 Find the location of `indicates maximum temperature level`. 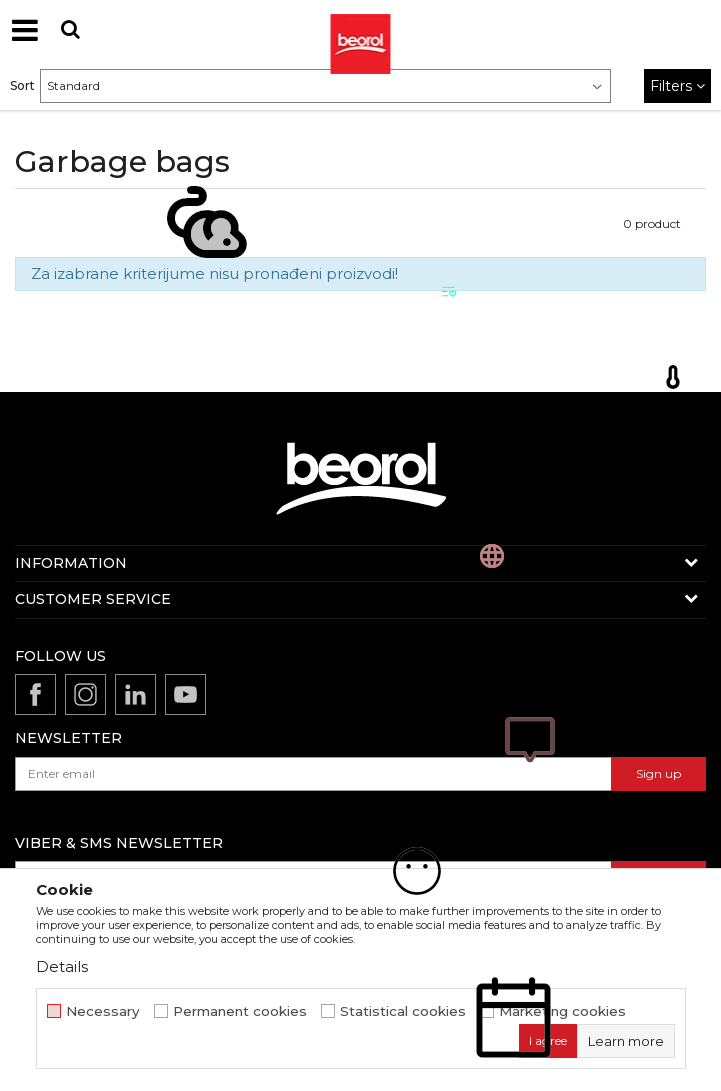

indicates maximum temperature level is located at coordinates (673, 377).